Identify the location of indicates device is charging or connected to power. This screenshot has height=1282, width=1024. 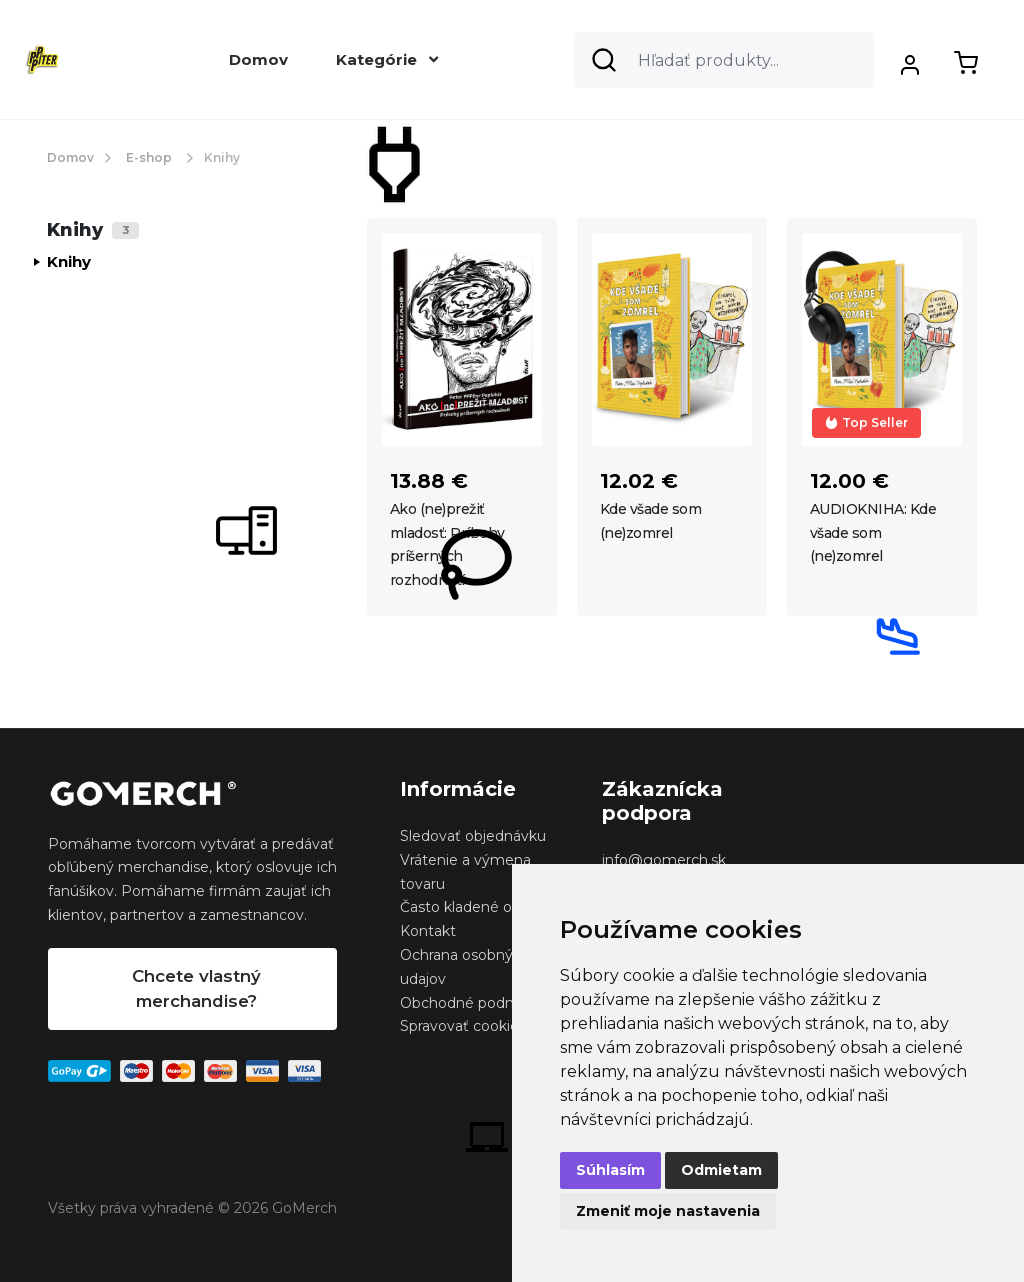
(394, 164).